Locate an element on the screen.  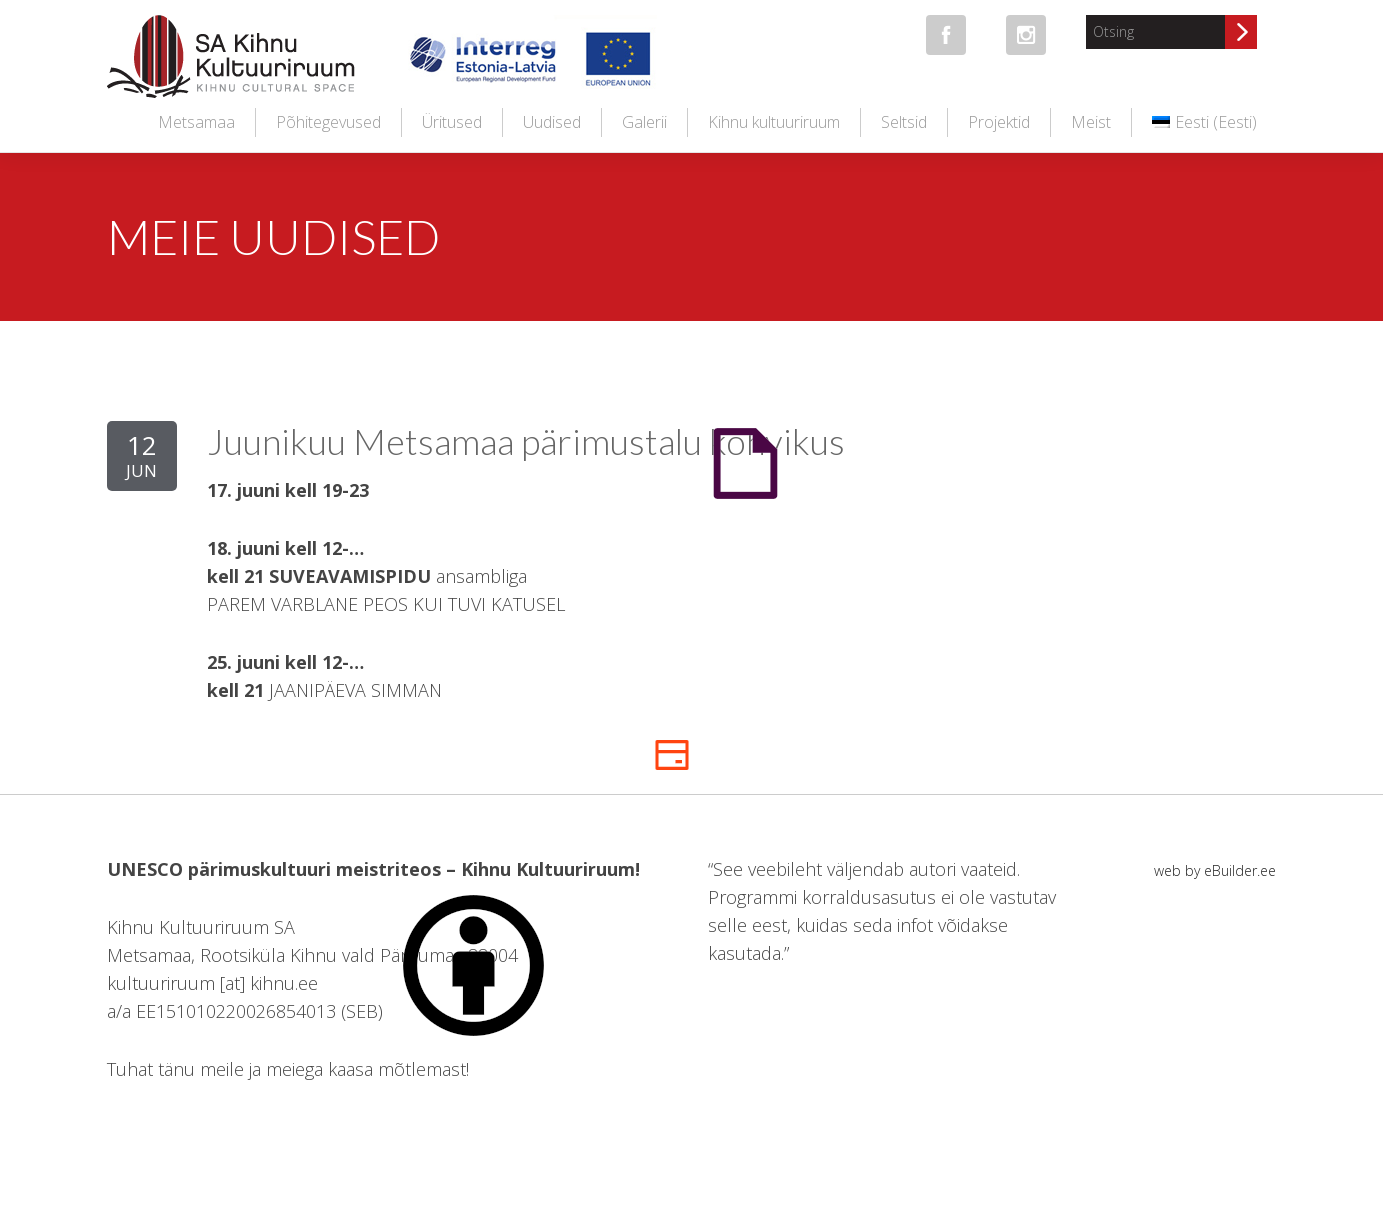
manage payment methods is located at coordinates (672, 755).